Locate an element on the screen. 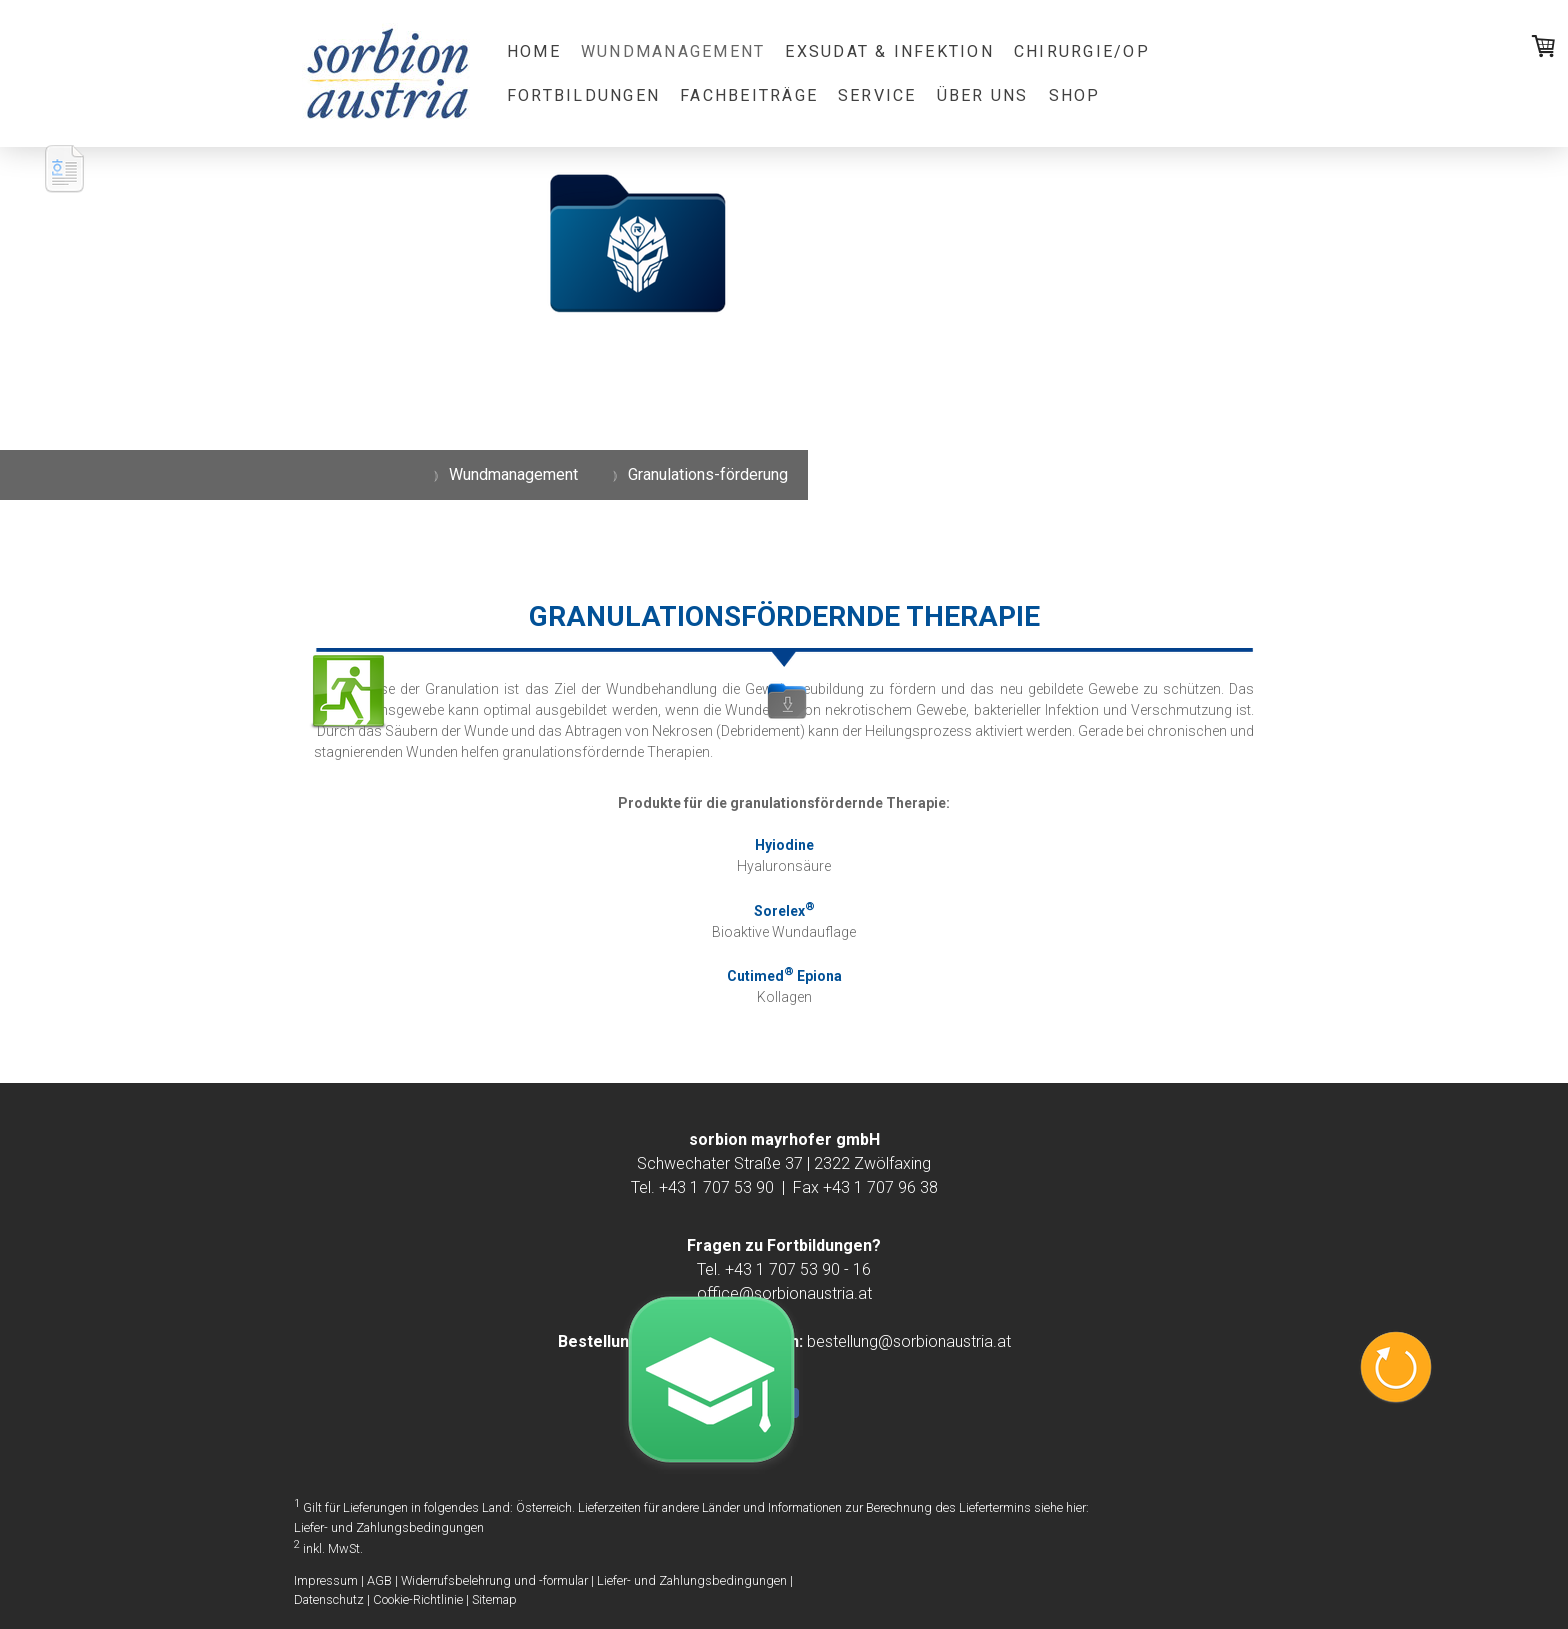 This screenshot has width=1568, height=1629. open a Hangul Word Processor (.hwp) document is located at coordinates (64, 168).